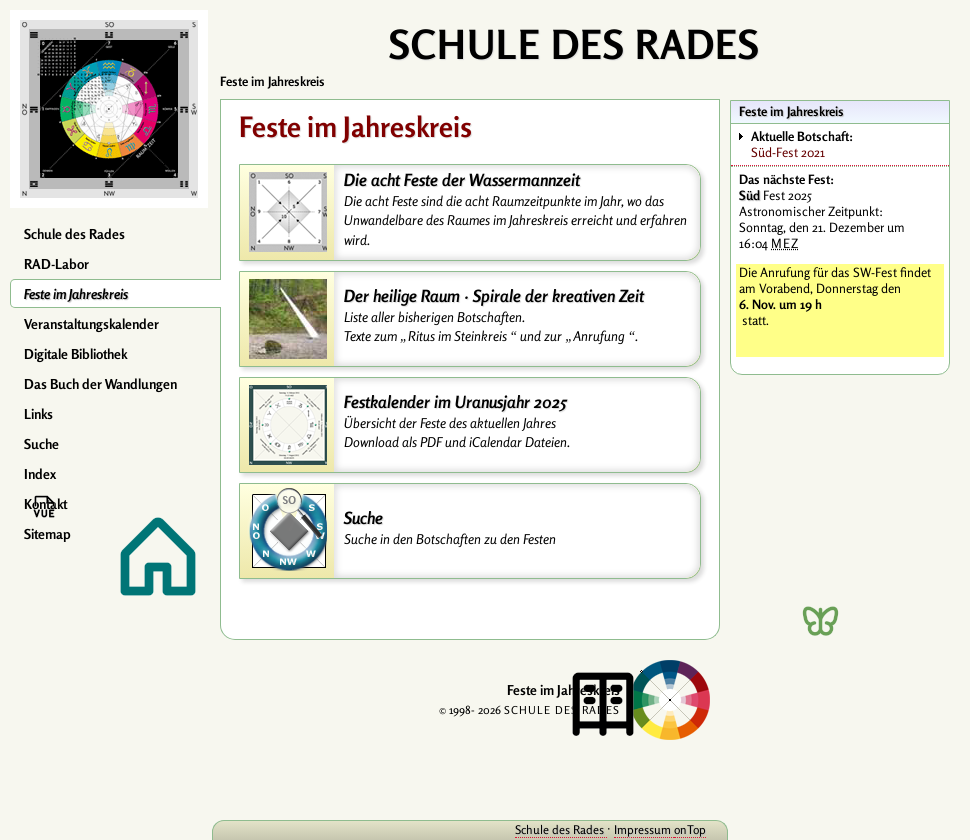 The height and width of the screenshot is (840, 970). What do you see at coordinates (820, 620) in the screenshot?
I see `indicates a transformation or metamorphosis feature` at bounding box center [820, 620].